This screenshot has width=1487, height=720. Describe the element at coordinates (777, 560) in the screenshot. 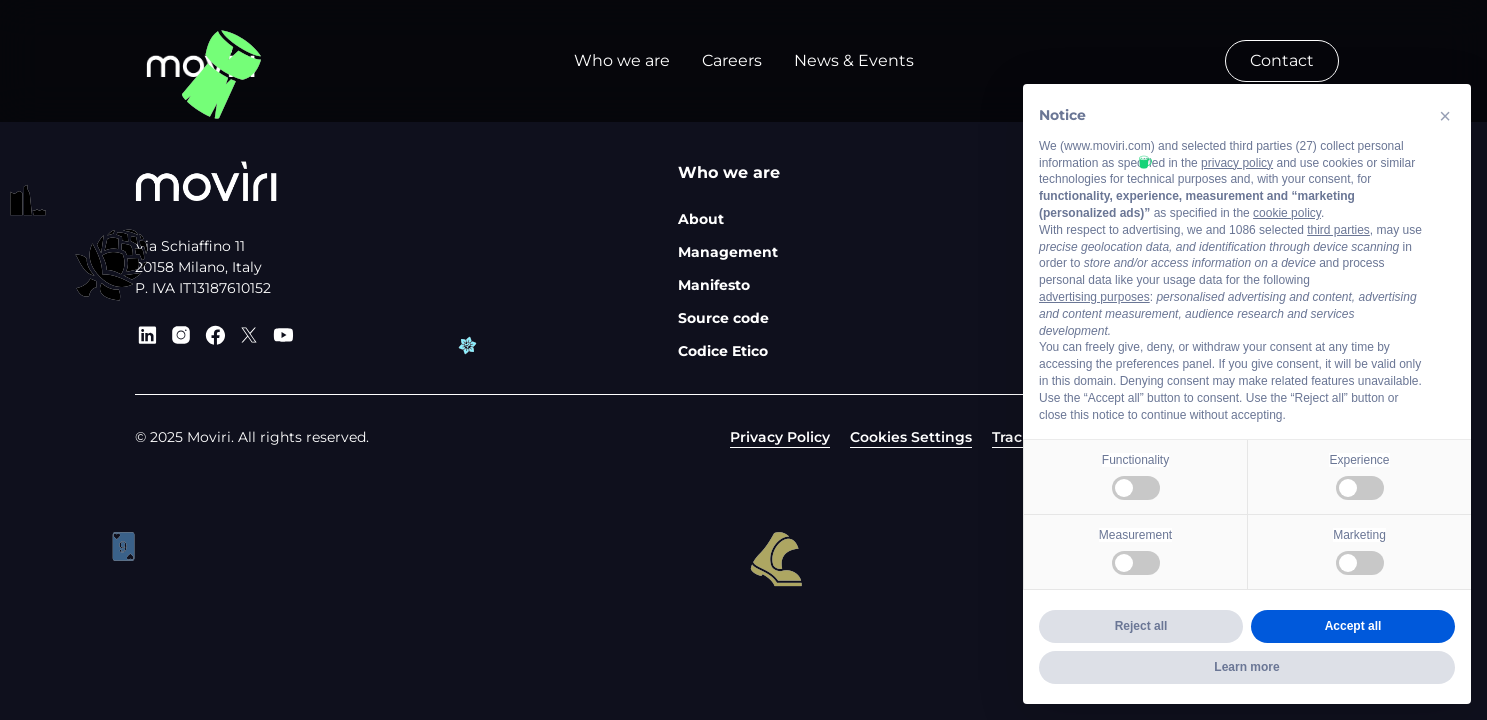

I see `access walking or hiking activity tracking` at that location.